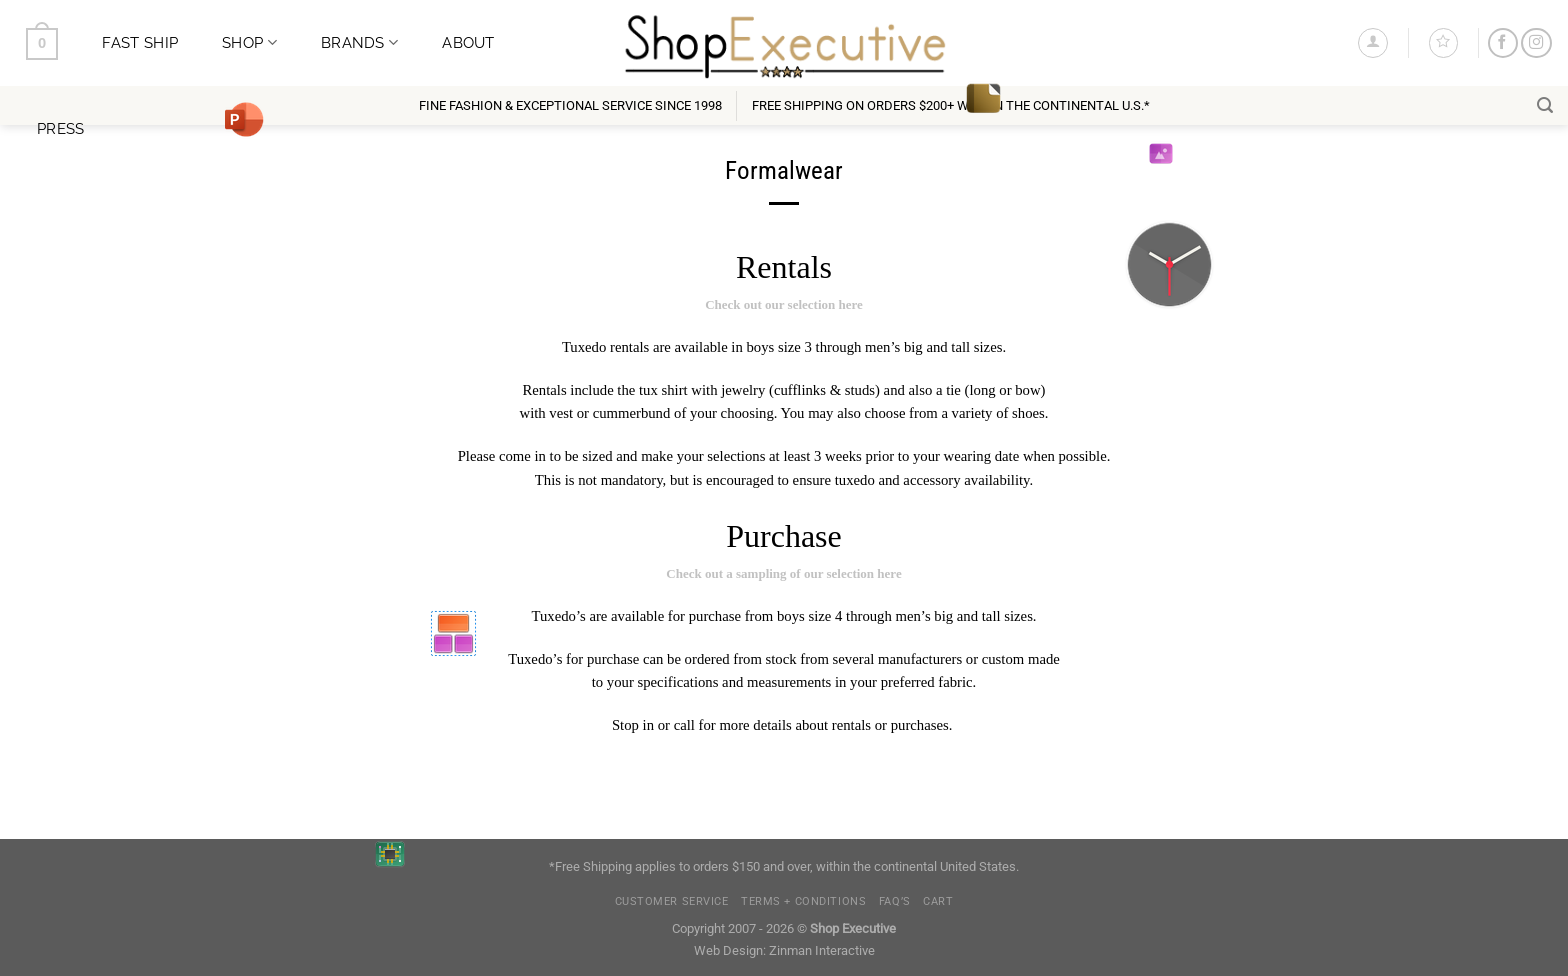 This screenshot has width=1568, height=976. What do you see at coordinates (983, 97) in the screenshot?
I see `change desktop wallpaper settings` at bounding box center [983, 97].